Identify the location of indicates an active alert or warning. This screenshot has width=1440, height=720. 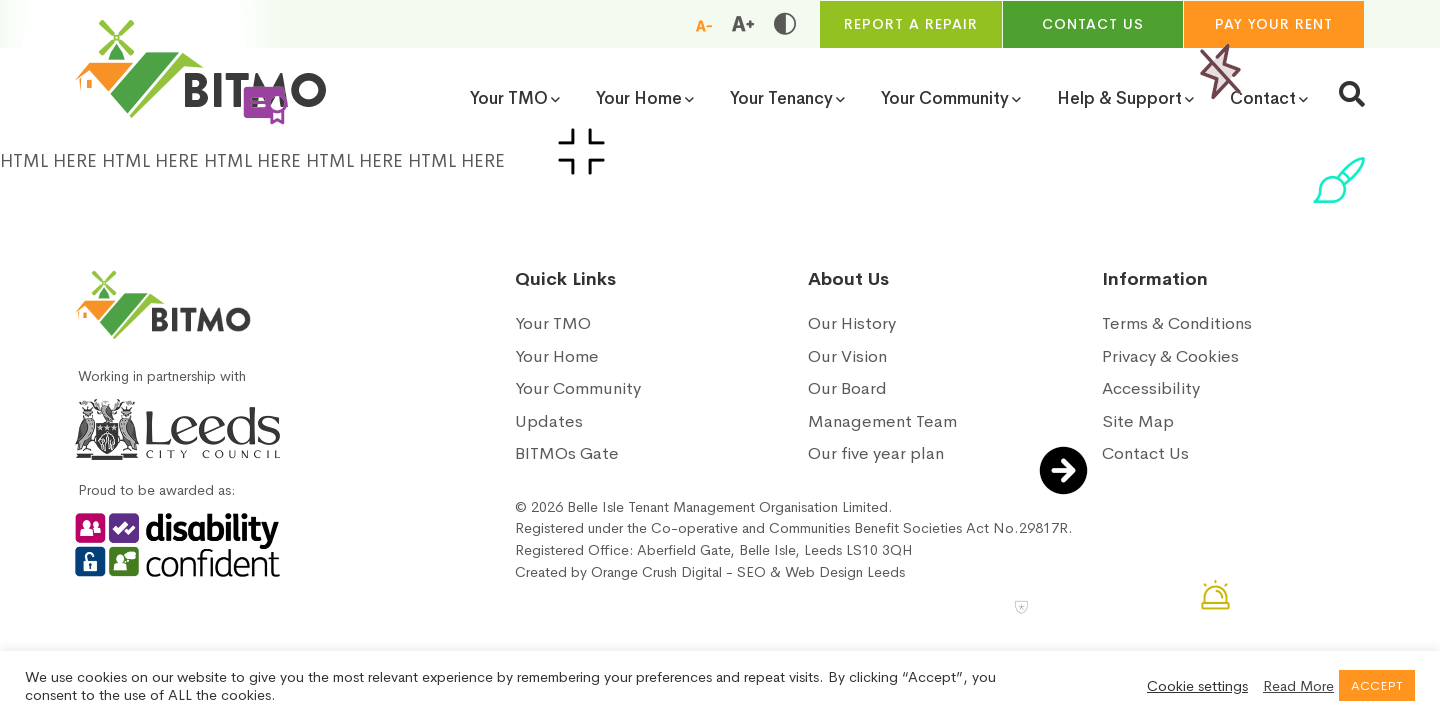
(1215, 597).